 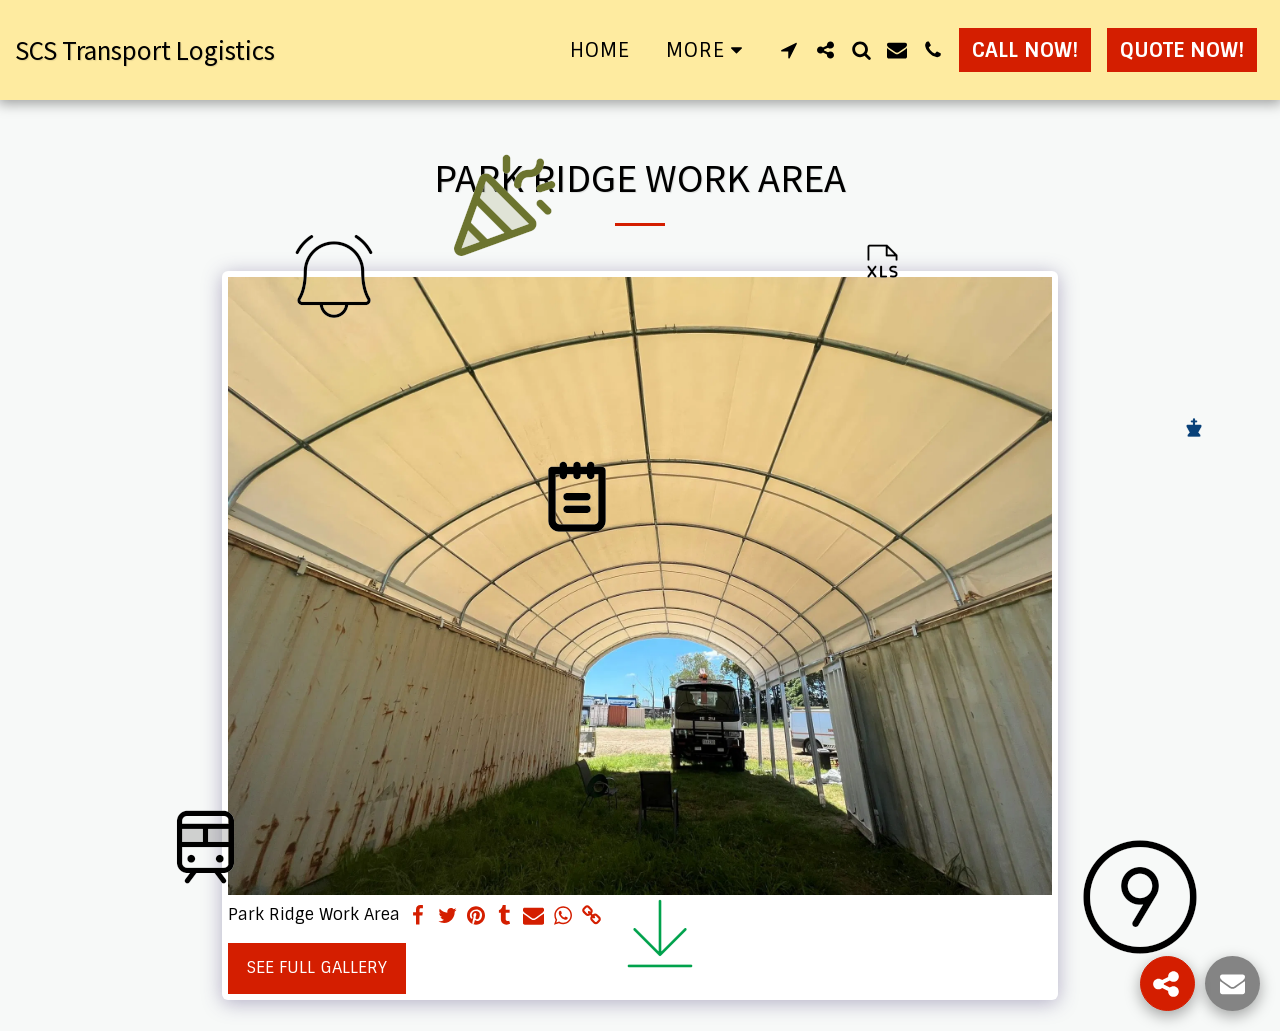 What do you see at coordinates (660, 935) in the screenshot?
I see `download a file or document` at bounding box center [660, 935].